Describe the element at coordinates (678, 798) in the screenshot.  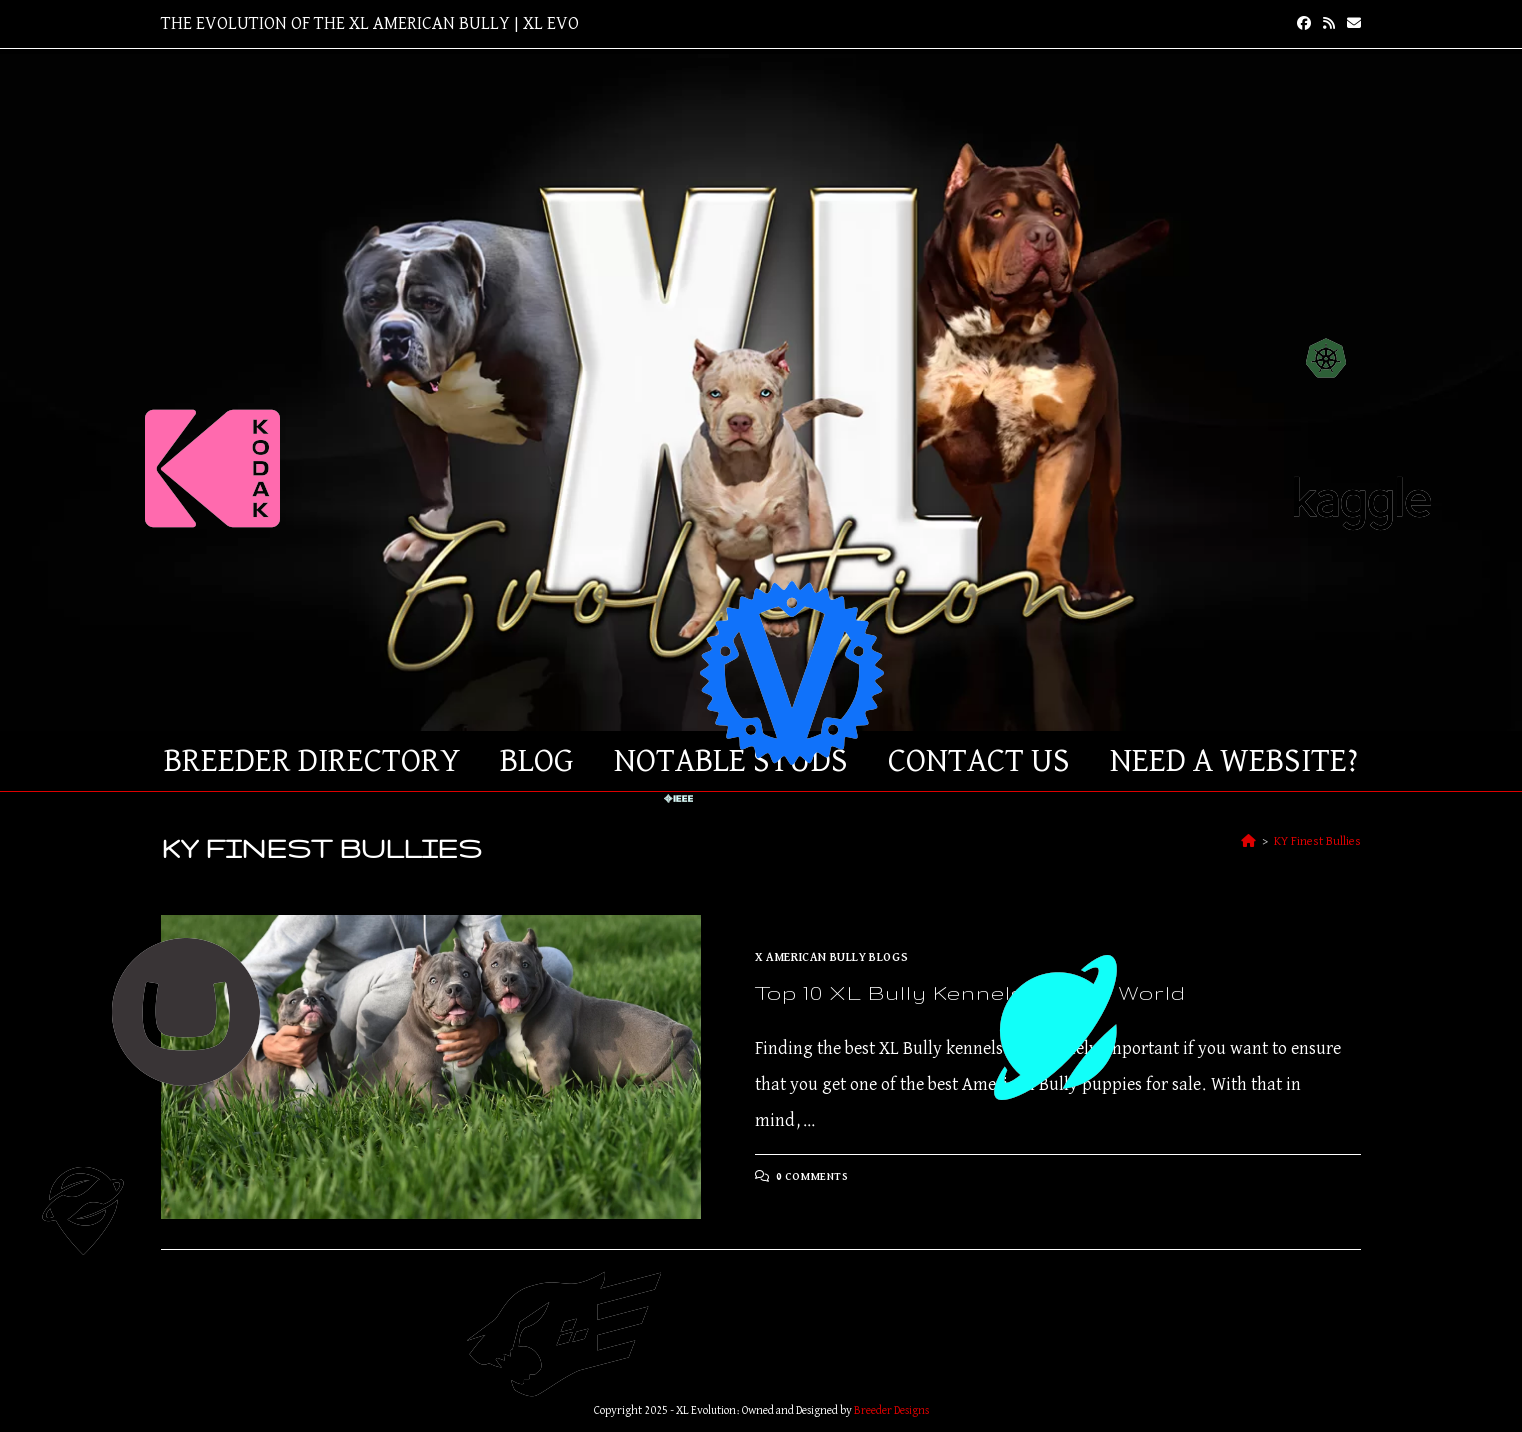
I see `IEEE organization logo` at that location.